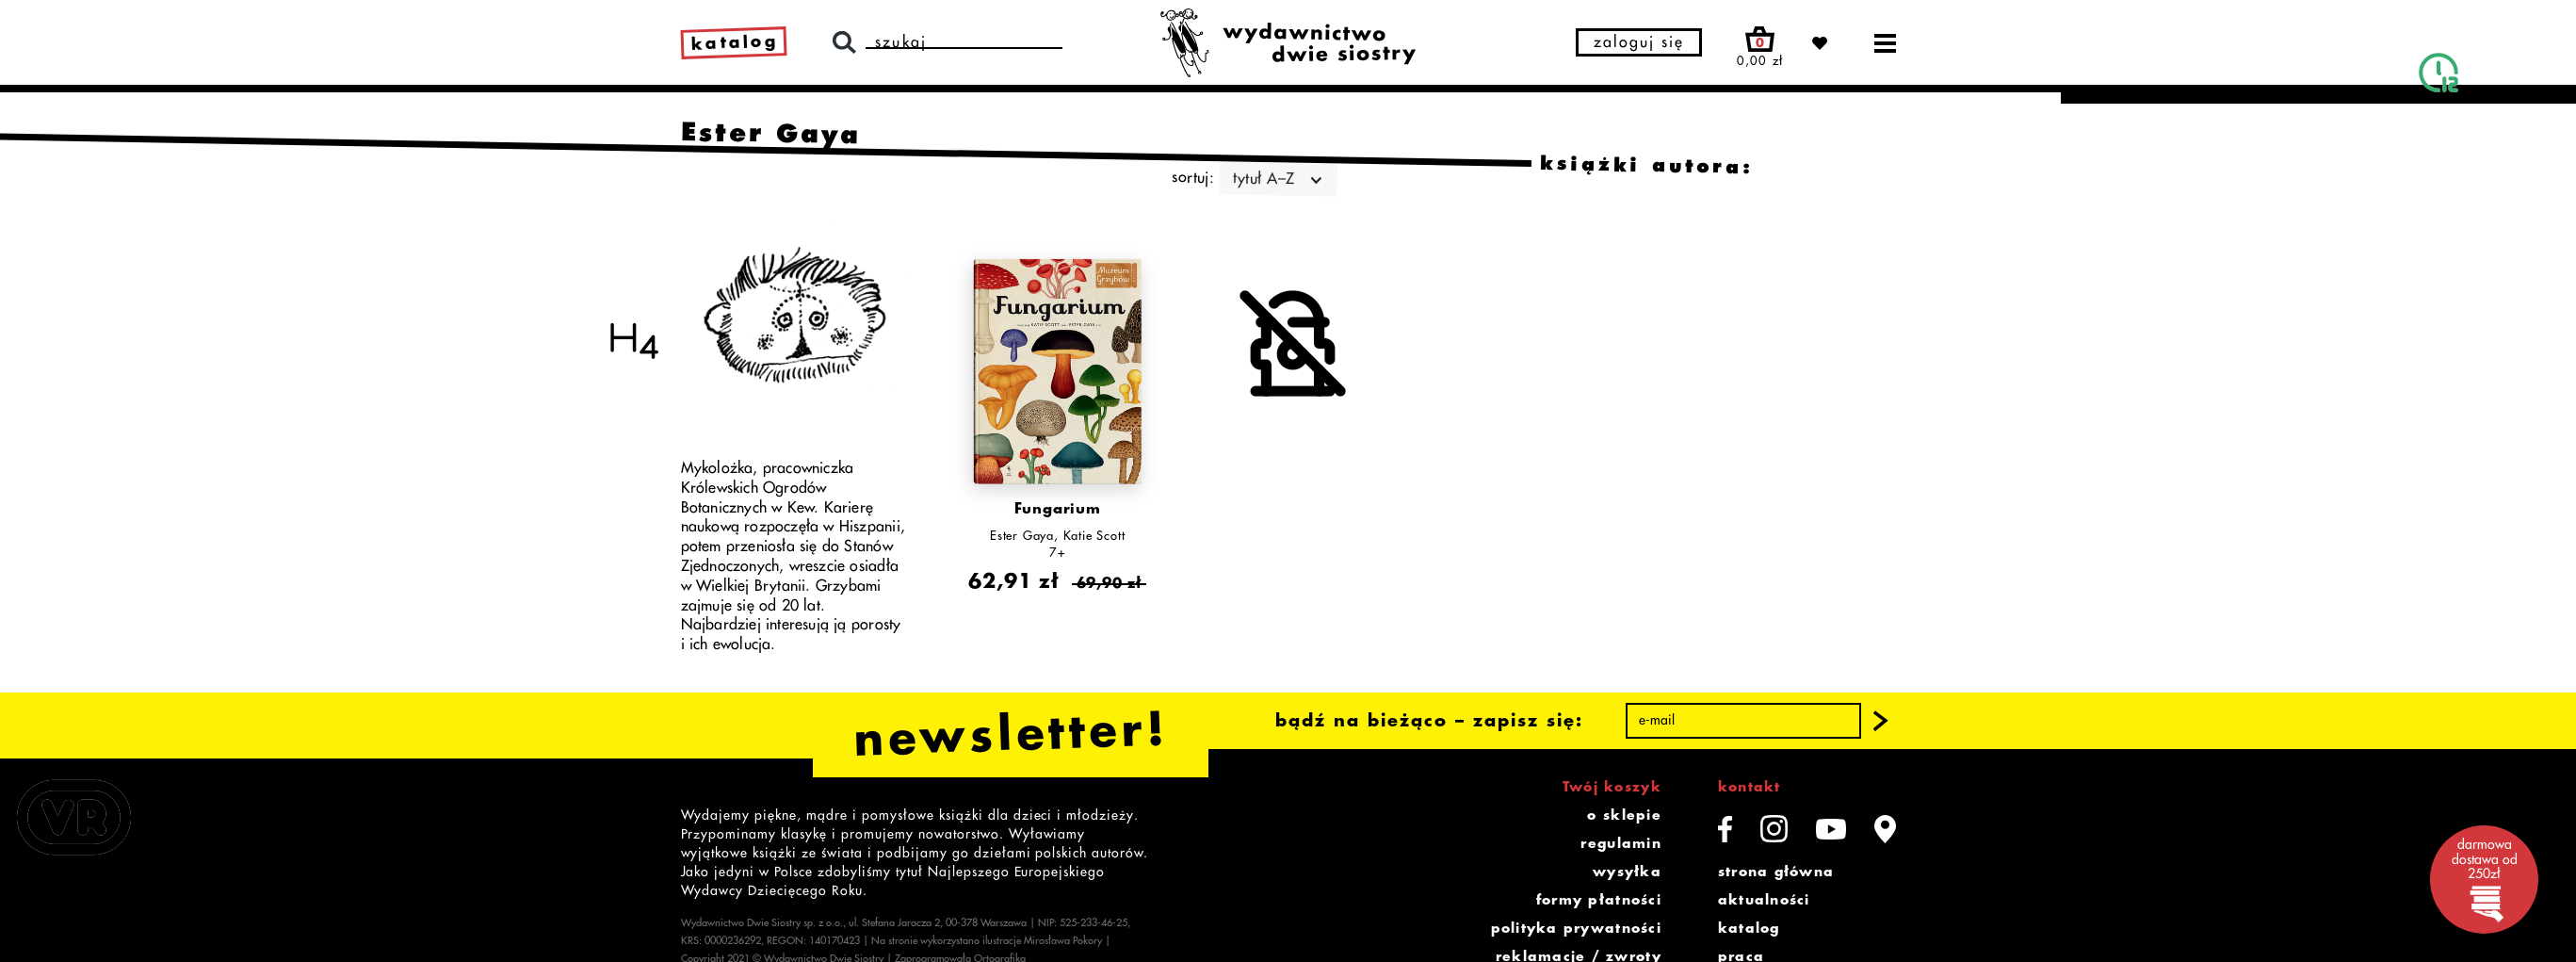  I want to click on view time in 12-hour format, so click(2438, 73).